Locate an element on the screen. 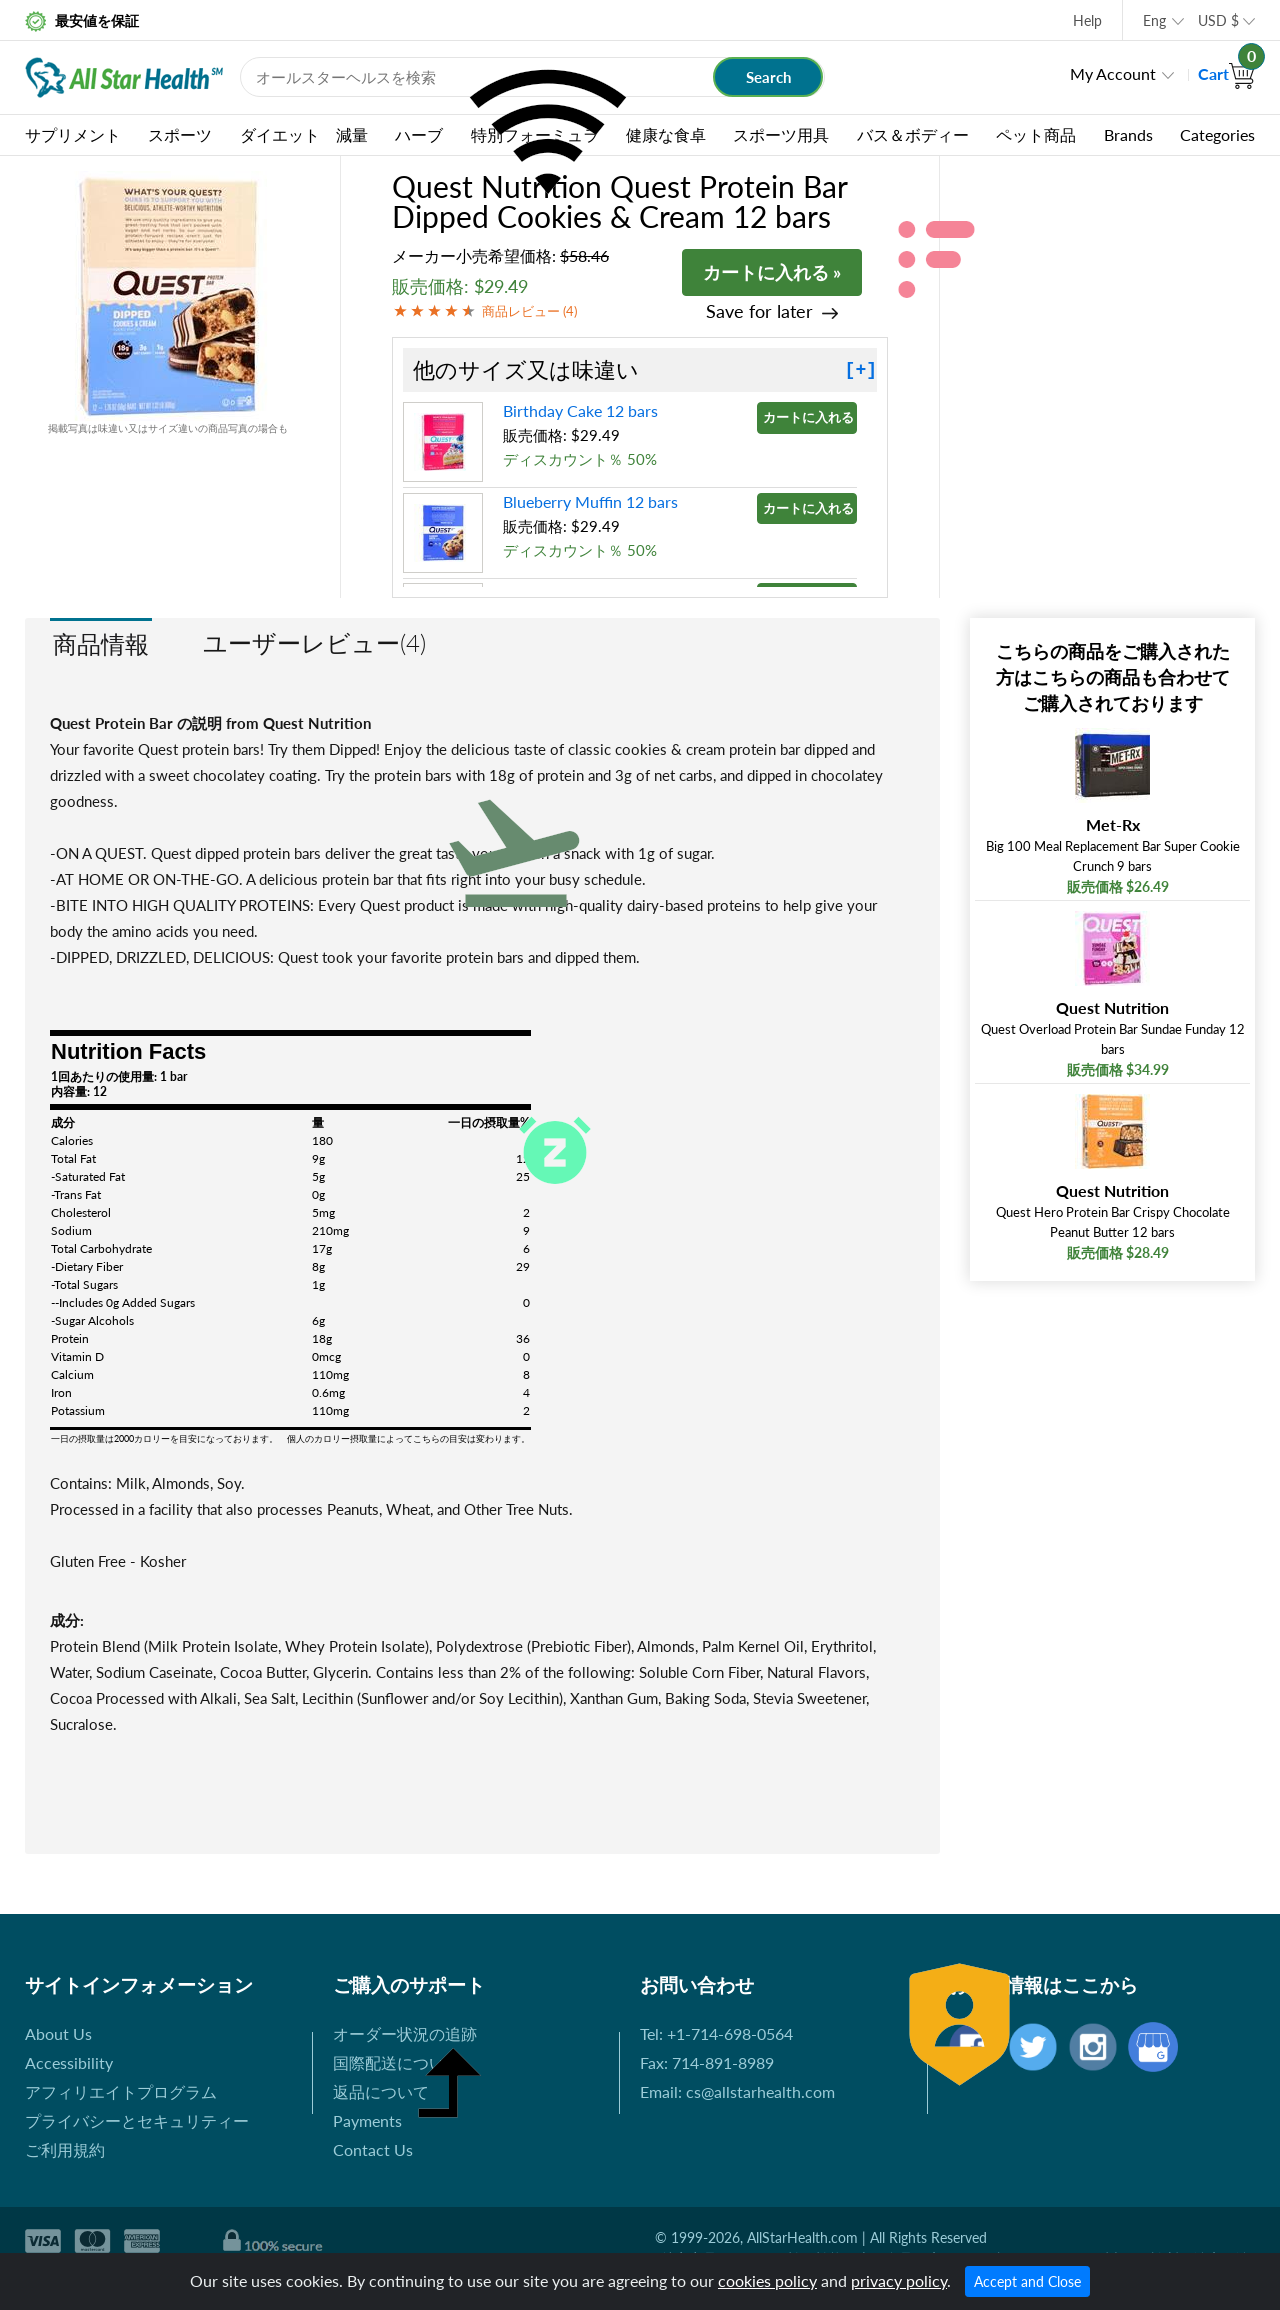 Image resolution: width=1280 pixels, height=2310 pixels. codefactor code review service logo is located at coordinates (936, 259).